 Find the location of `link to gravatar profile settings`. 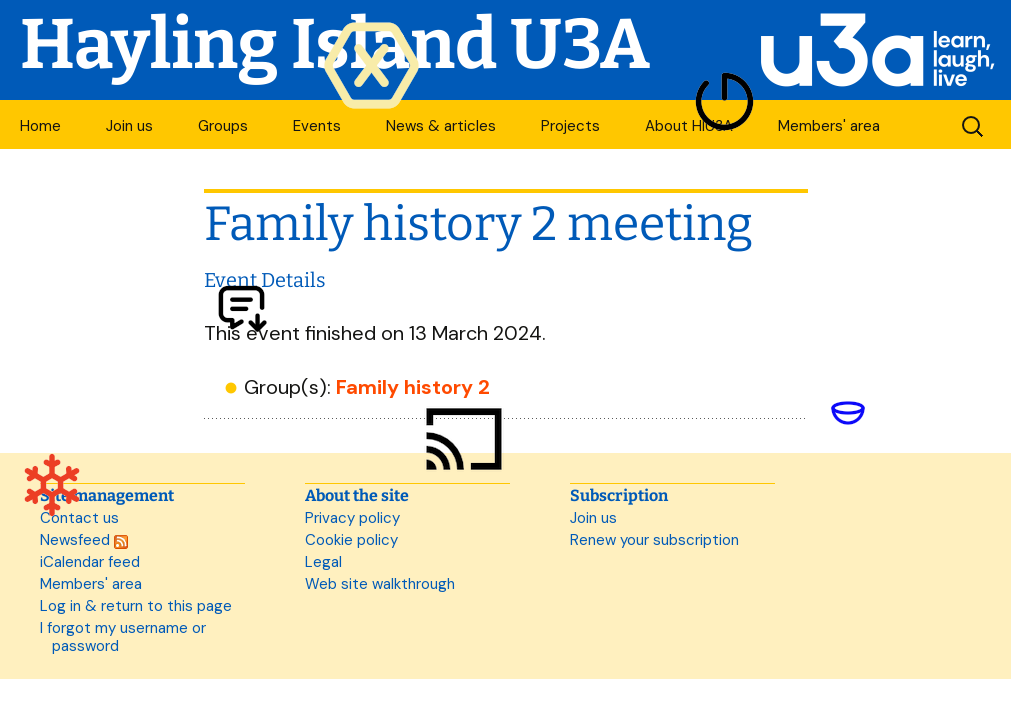

link to gravatar profile settings is located at coordinates (724, 101).